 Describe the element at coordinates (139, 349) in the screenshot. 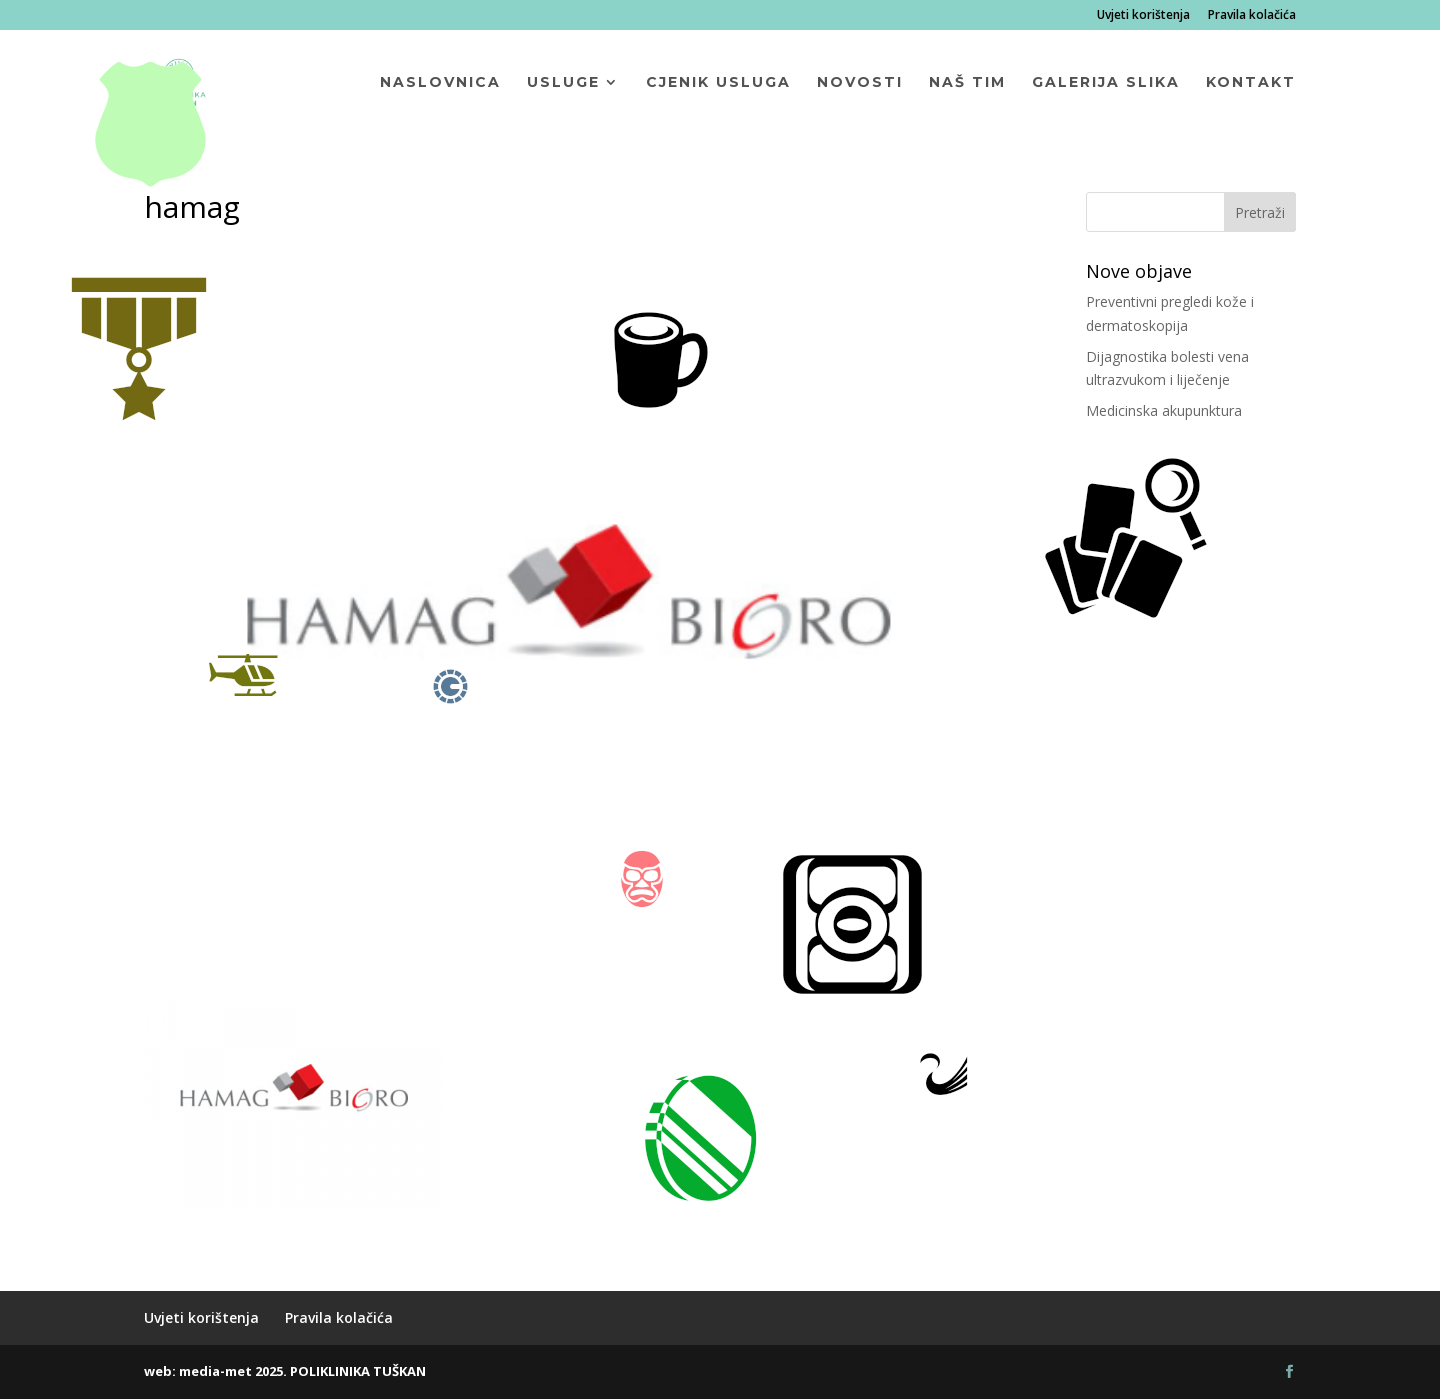

I see `view achievements or awards` at that location.